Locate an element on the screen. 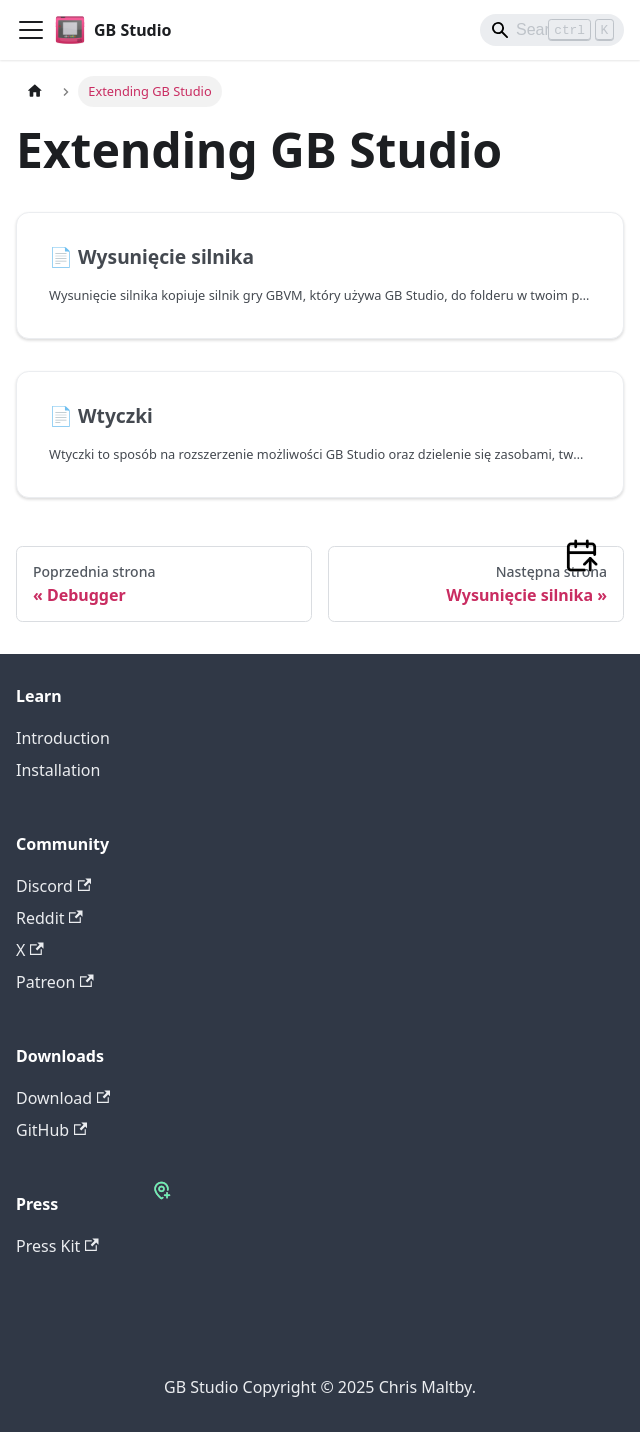  upload or export calendar event is located at coordinates (581, 555).